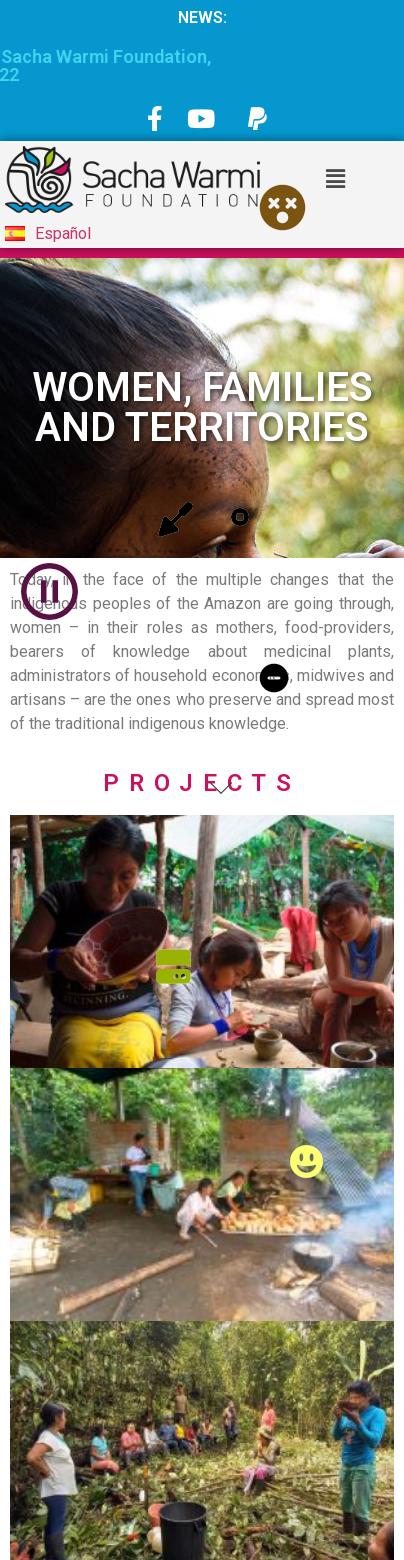  What do you see at coordinates (240, 517) in the screenshot?
I see `stop media playback` at bounding box center [240, 517].